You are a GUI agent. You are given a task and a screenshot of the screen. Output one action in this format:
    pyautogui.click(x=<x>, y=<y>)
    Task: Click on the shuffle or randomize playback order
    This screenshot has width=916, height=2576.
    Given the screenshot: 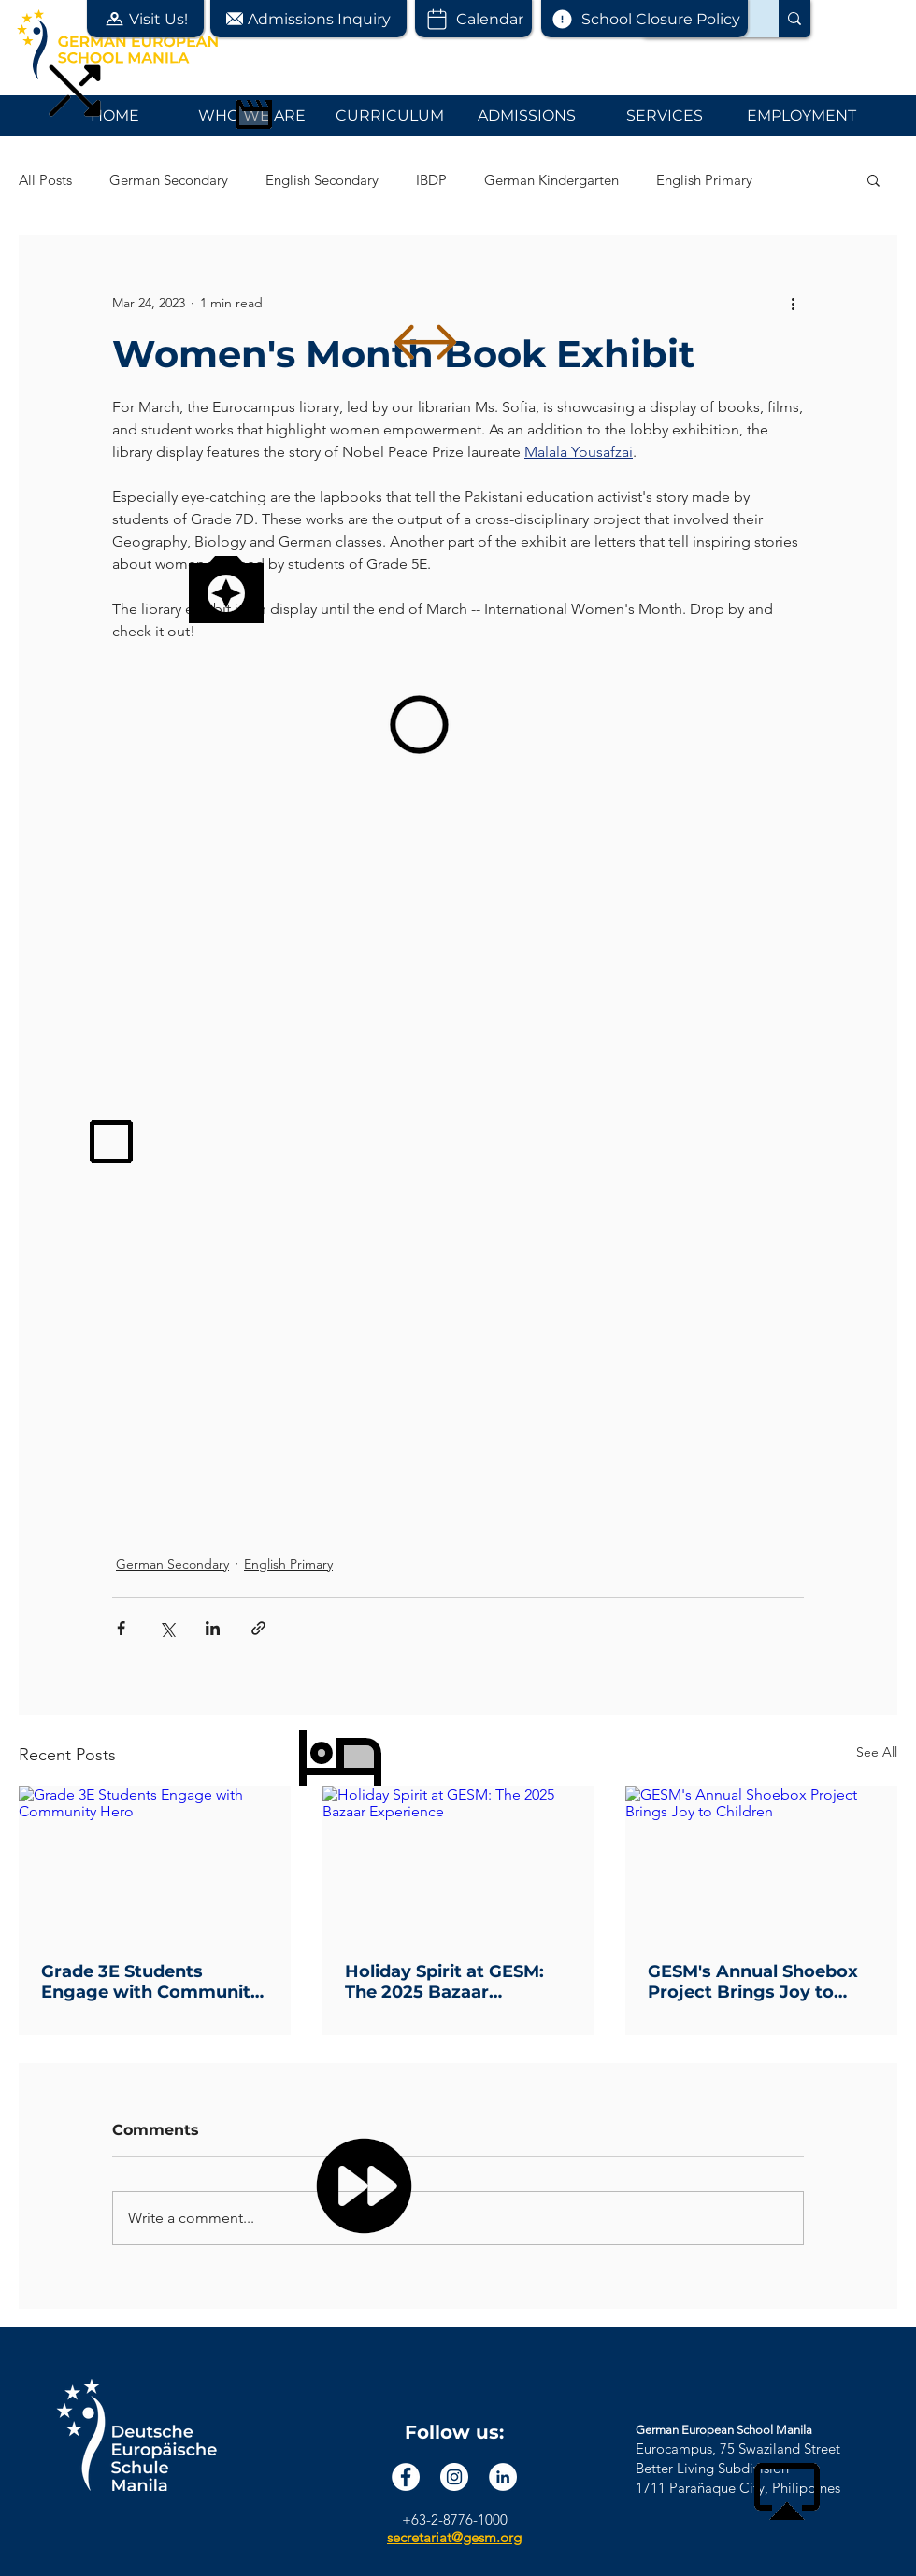 What is the action you would take?
    pyautogui.click(x=75, y=91)
    